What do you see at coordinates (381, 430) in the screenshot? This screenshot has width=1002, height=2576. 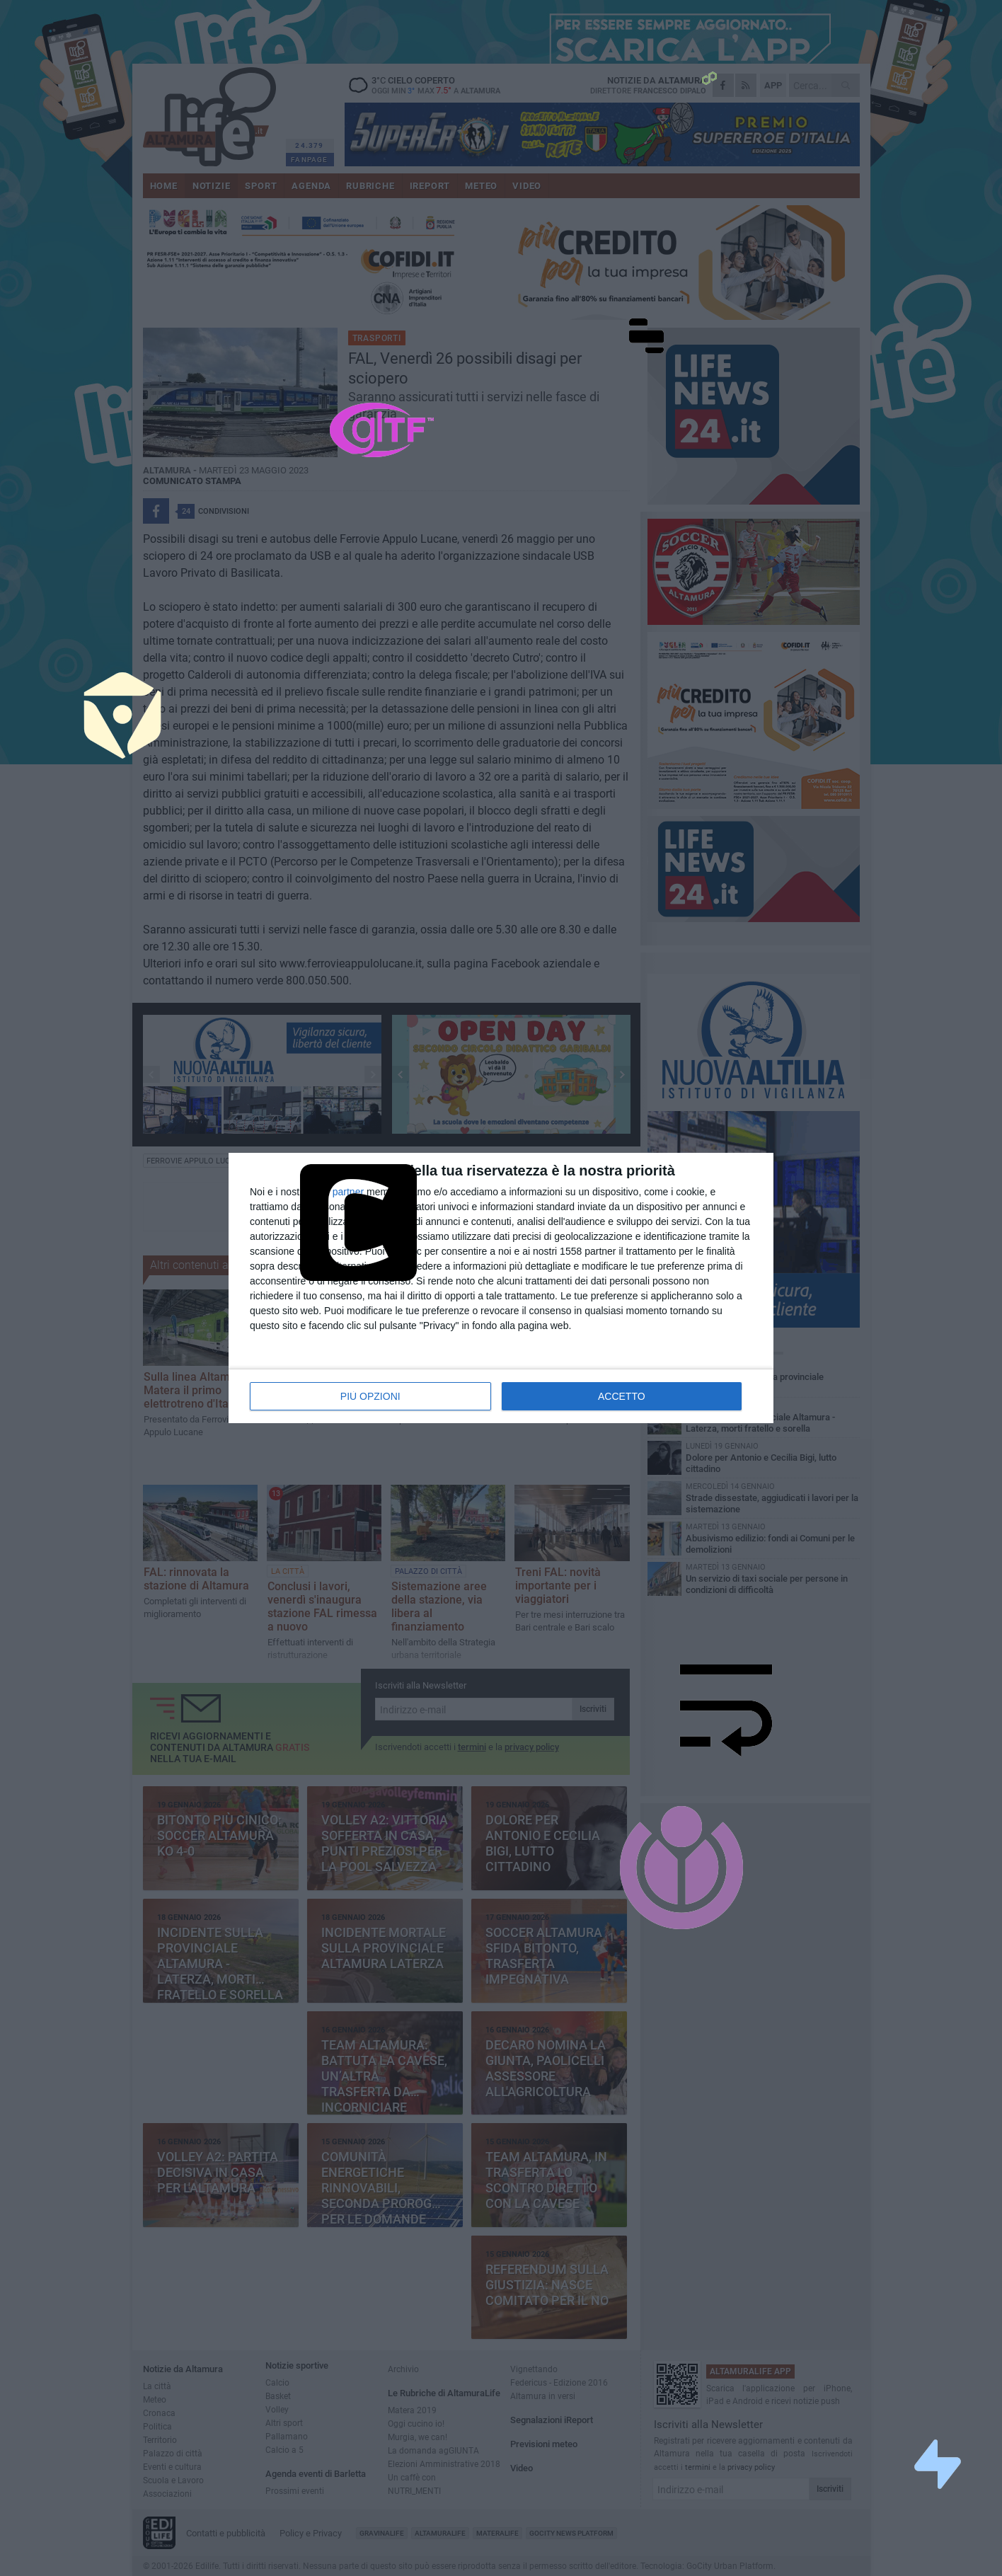 I see `glTF file format logo` at bounding box center [381, 430].